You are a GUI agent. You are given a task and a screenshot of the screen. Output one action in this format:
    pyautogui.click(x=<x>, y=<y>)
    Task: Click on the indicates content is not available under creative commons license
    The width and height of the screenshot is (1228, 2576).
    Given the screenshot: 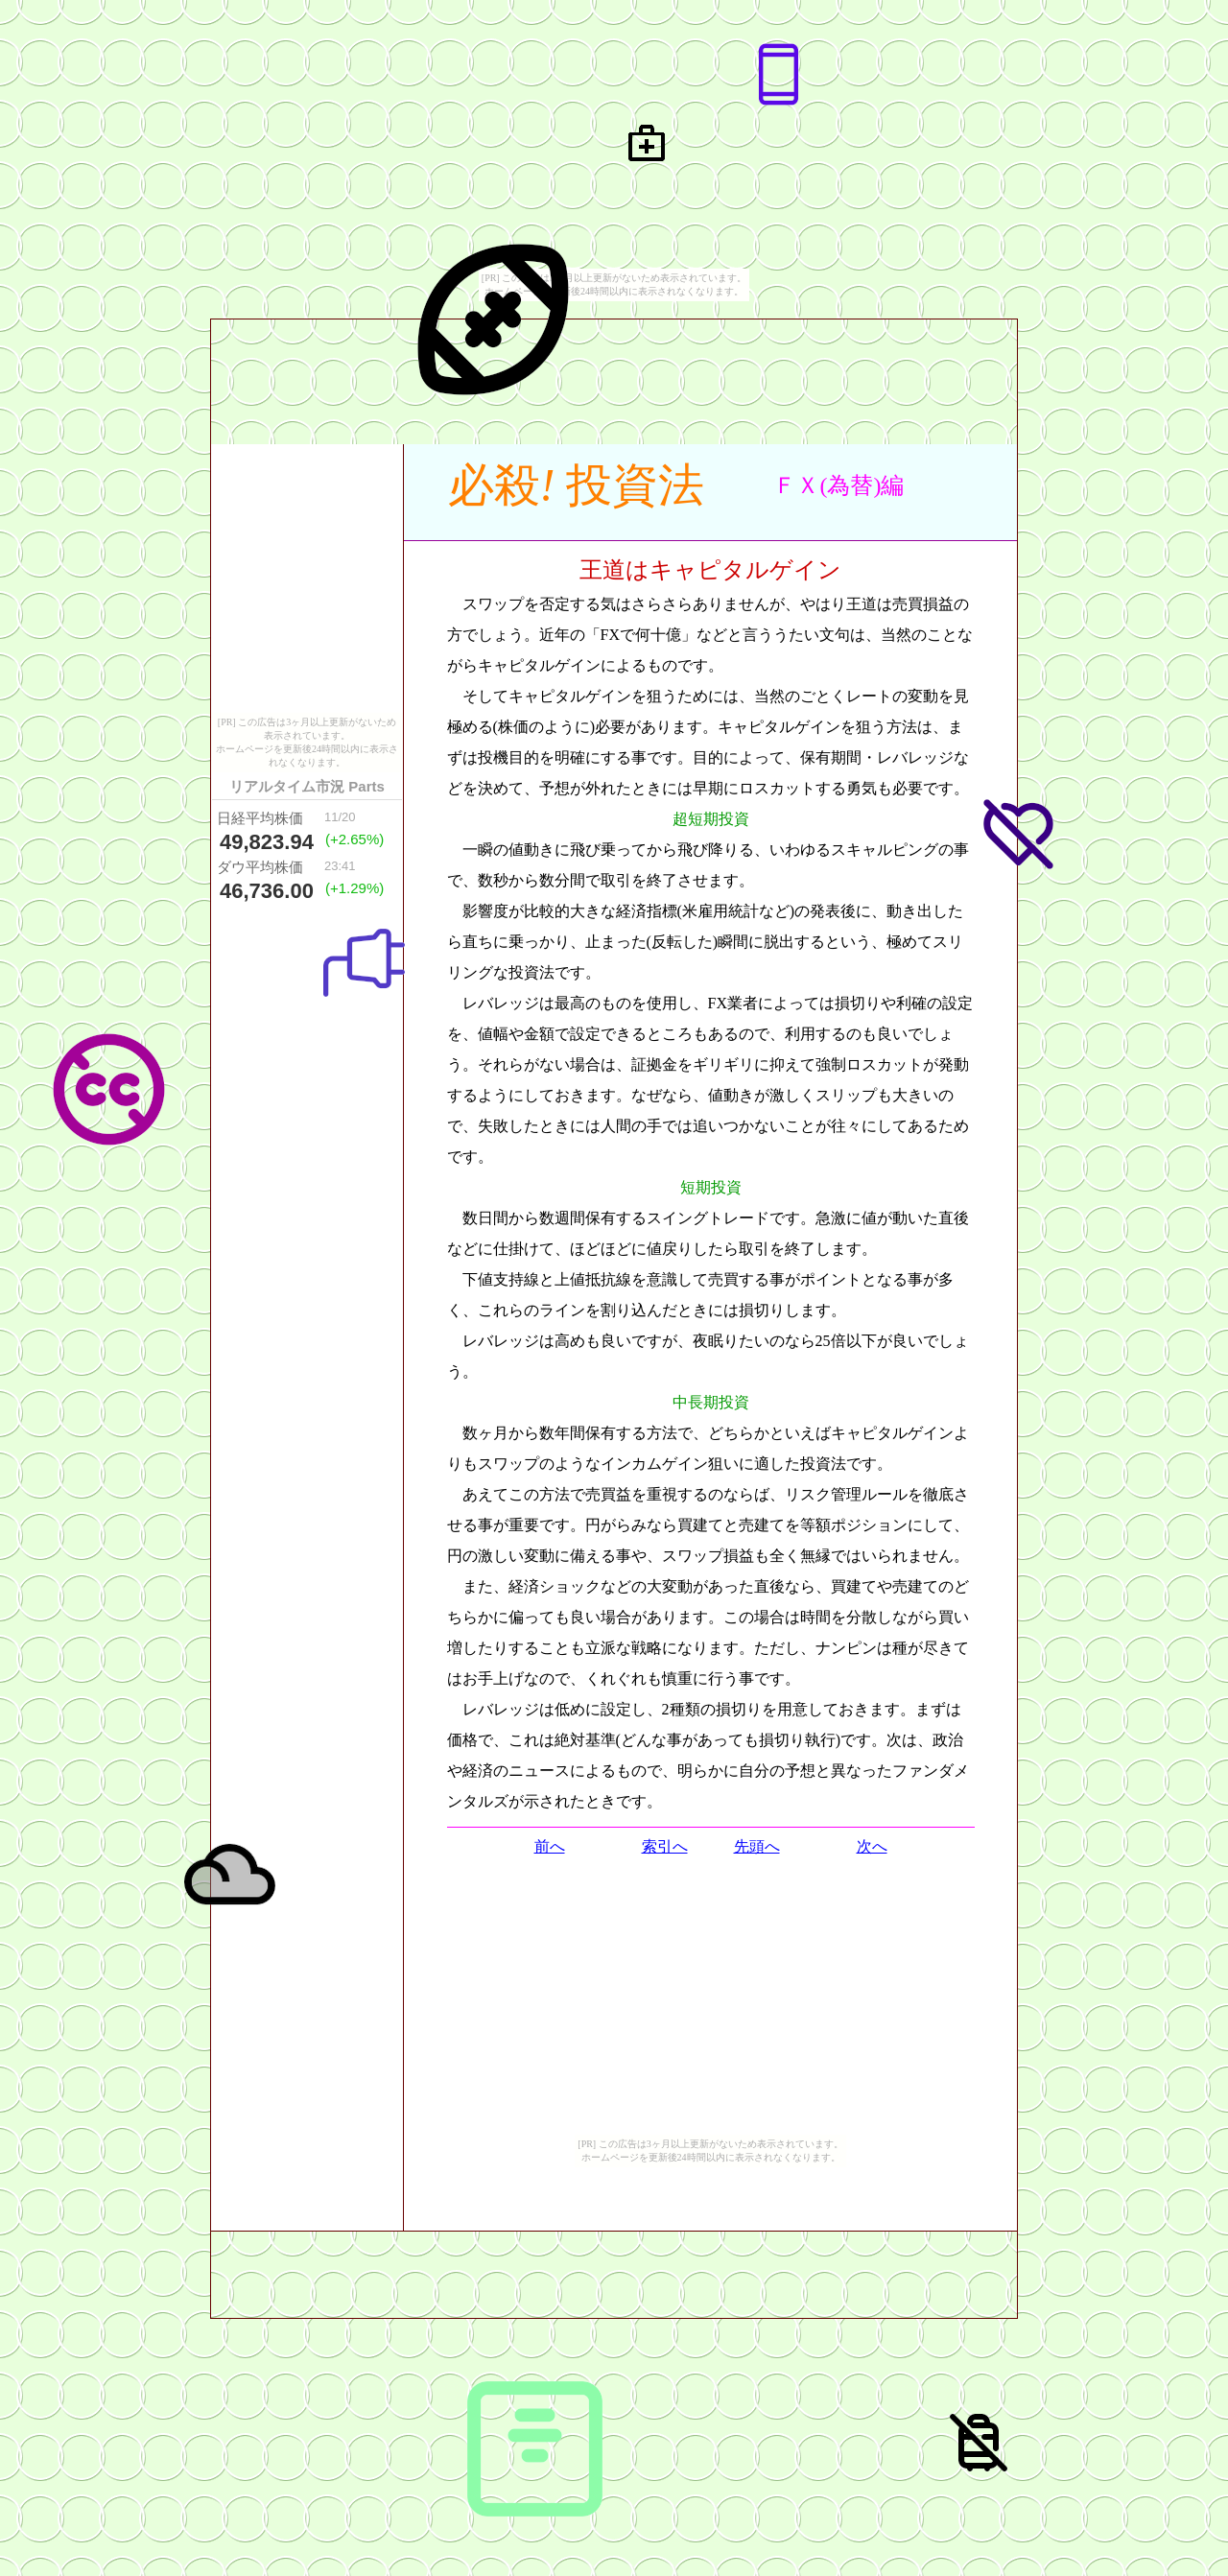 What is the action you would take?
    pyautogui.click(x=108, y=1089)
    